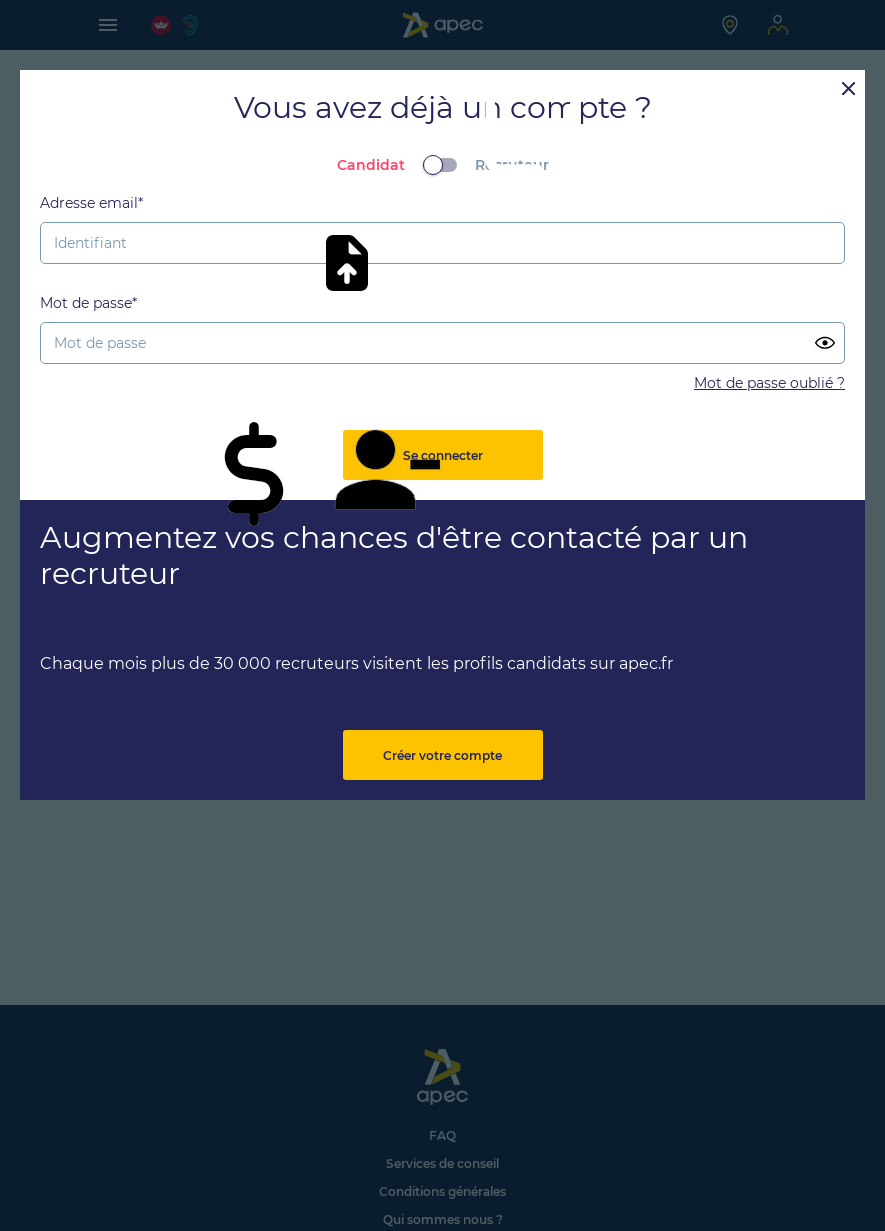  What do you see at coordinates (532, 131) in the screenshot?
I see `access tablet payment or billing settings` at bounding box center [532, 131].